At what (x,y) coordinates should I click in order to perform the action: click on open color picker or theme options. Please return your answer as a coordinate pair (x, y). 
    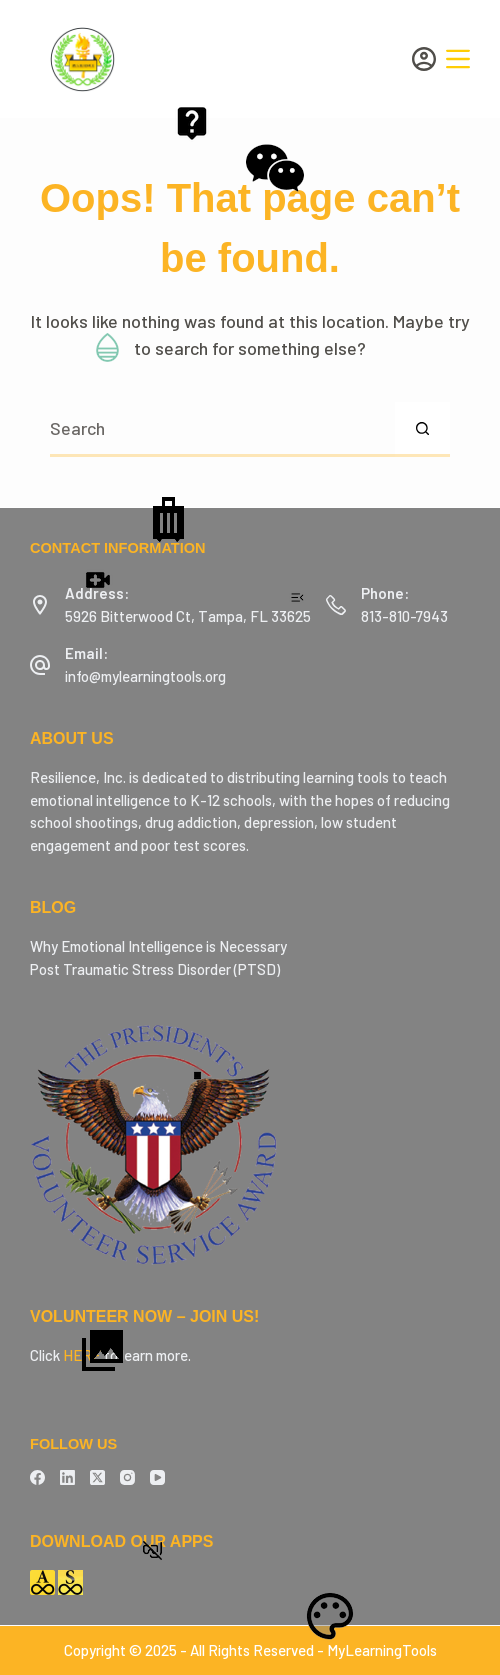
    Looking at the image, I should click on (330, 1616).